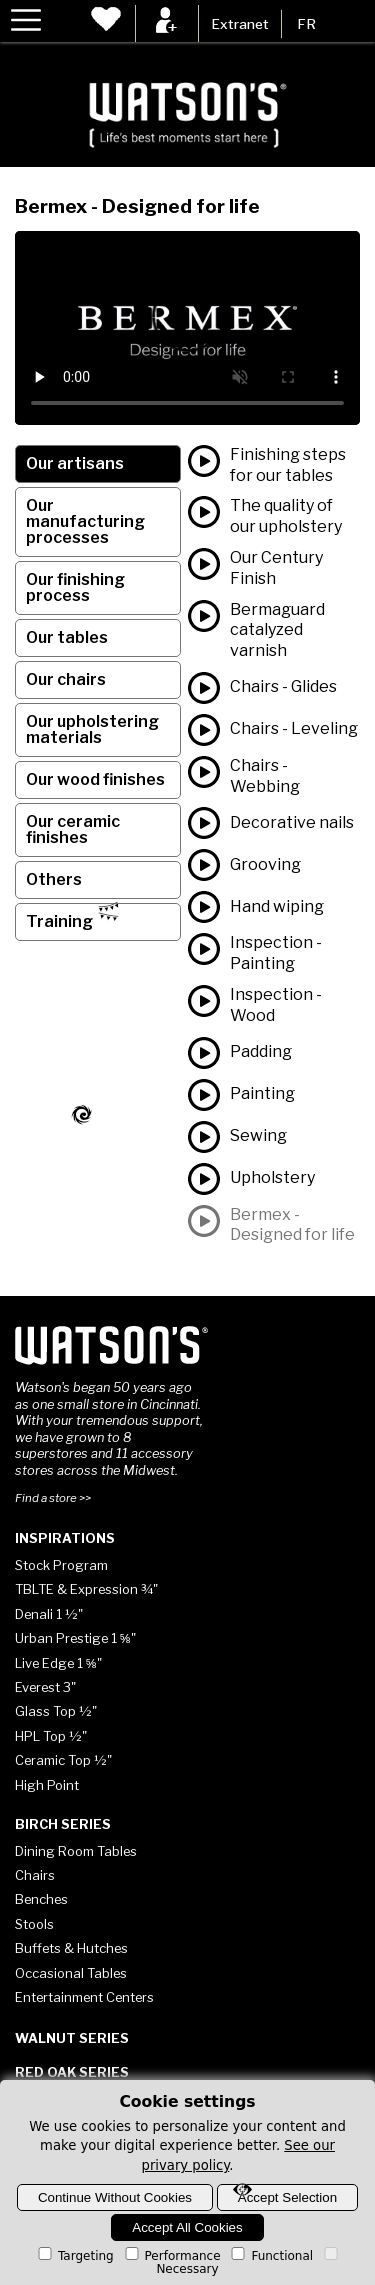  Describe the element at coordinates (242, 2189) in the screenshot. I see `focus or target tracking mode` at that location.